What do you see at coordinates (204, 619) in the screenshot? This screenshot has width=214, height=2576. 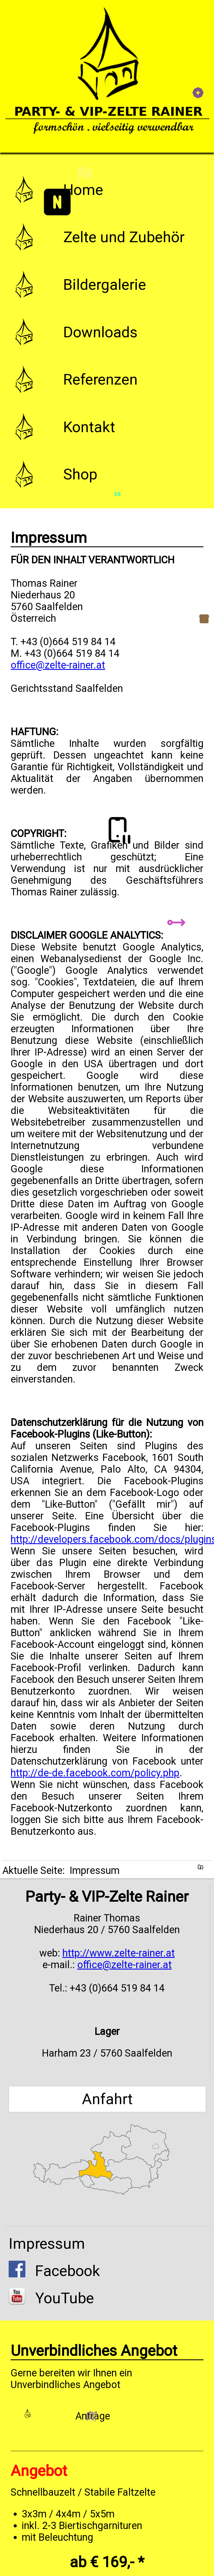 I see `browse bakery or bread products` at bounding box center [204, 619].